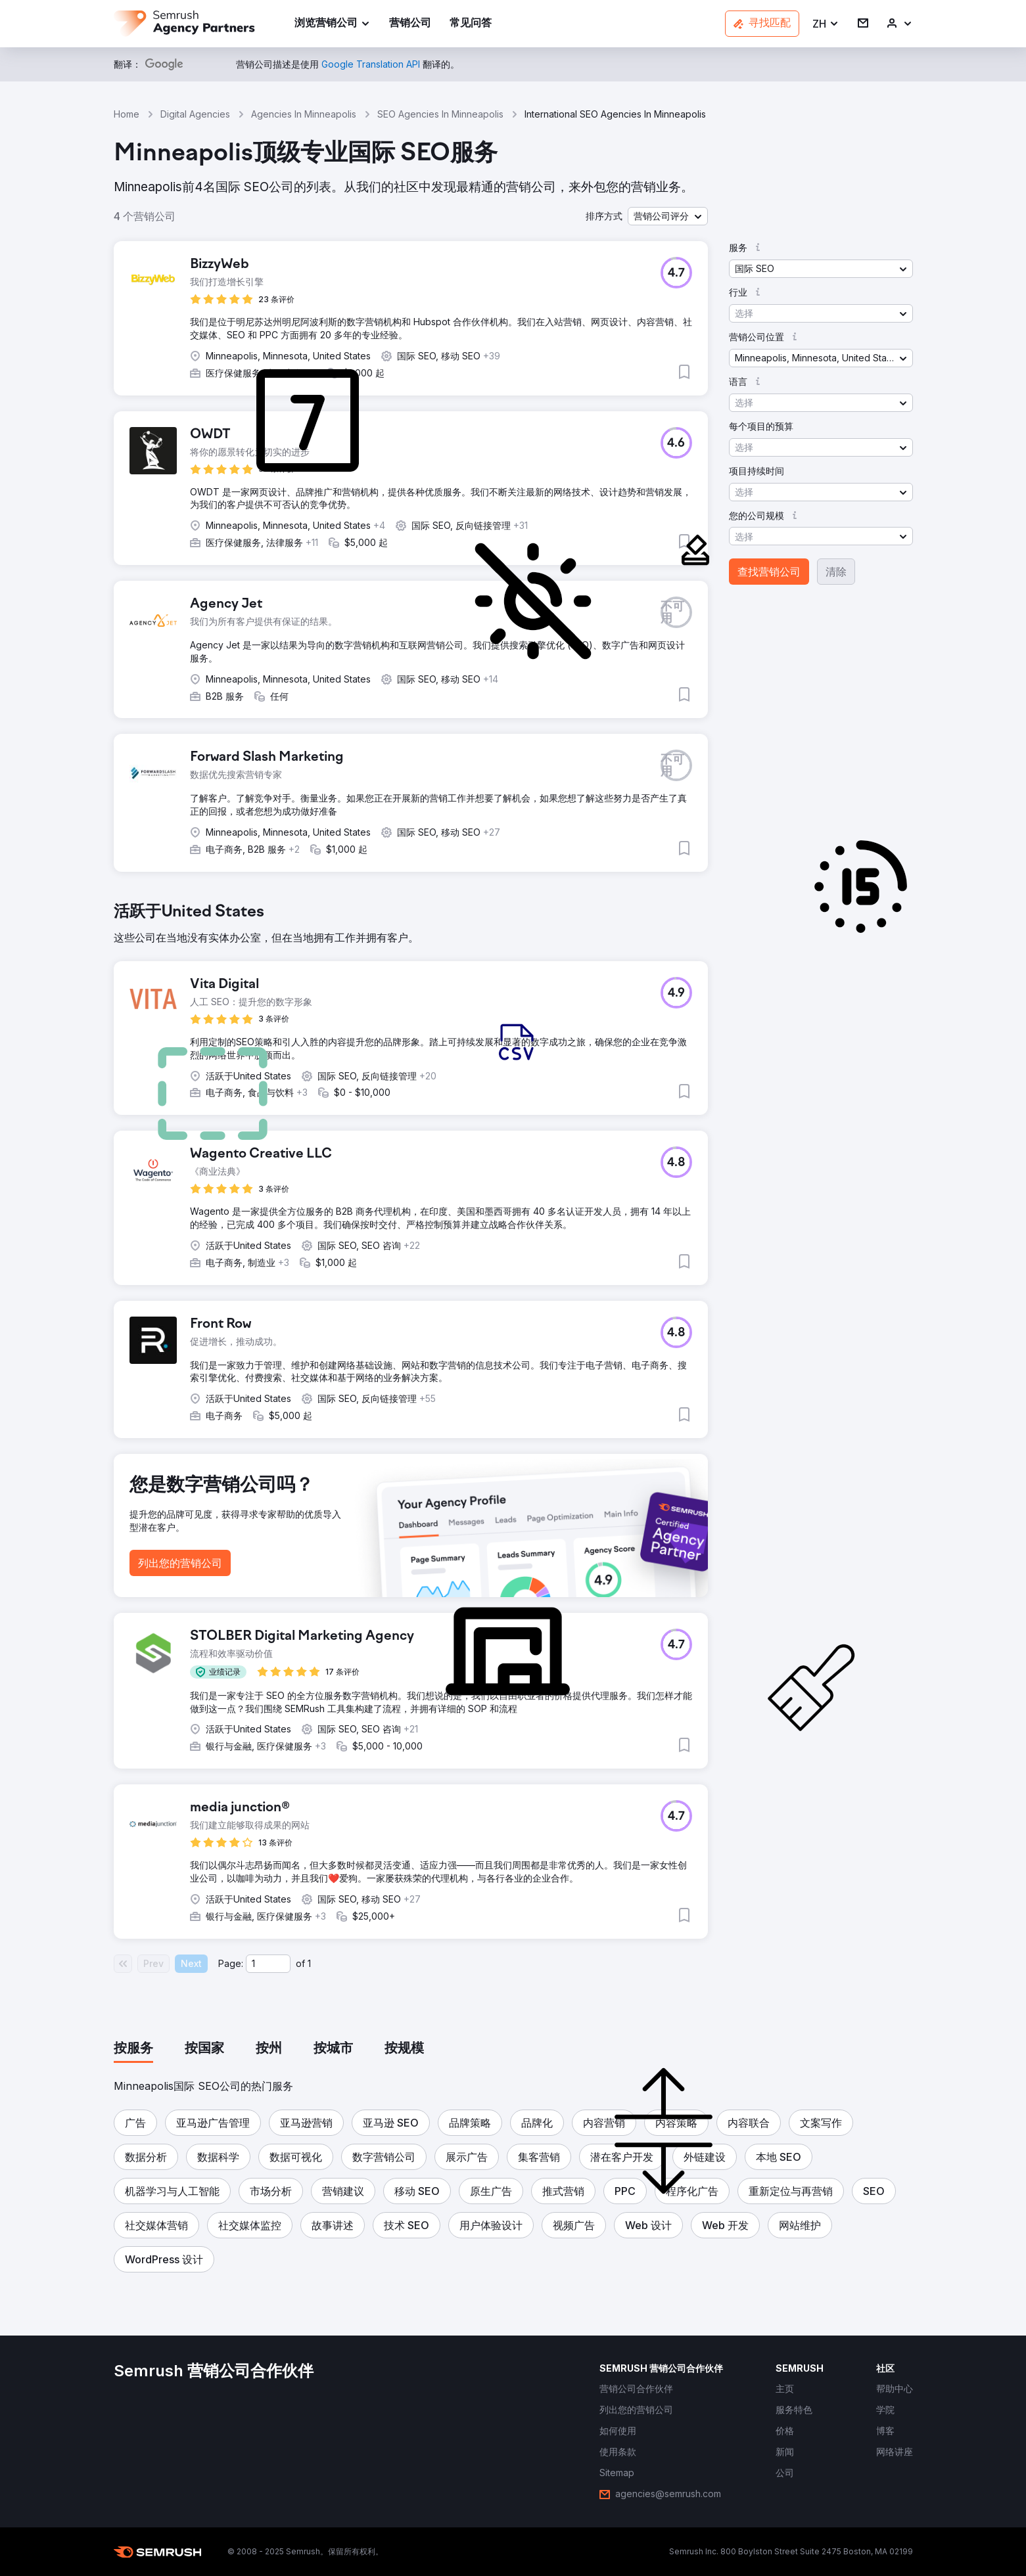 The height and width of the screenshot is (2576, 1026). Describe the element at coordinates (860, 886) in the screenshot. I see `set a 15-minute timer` at that location.